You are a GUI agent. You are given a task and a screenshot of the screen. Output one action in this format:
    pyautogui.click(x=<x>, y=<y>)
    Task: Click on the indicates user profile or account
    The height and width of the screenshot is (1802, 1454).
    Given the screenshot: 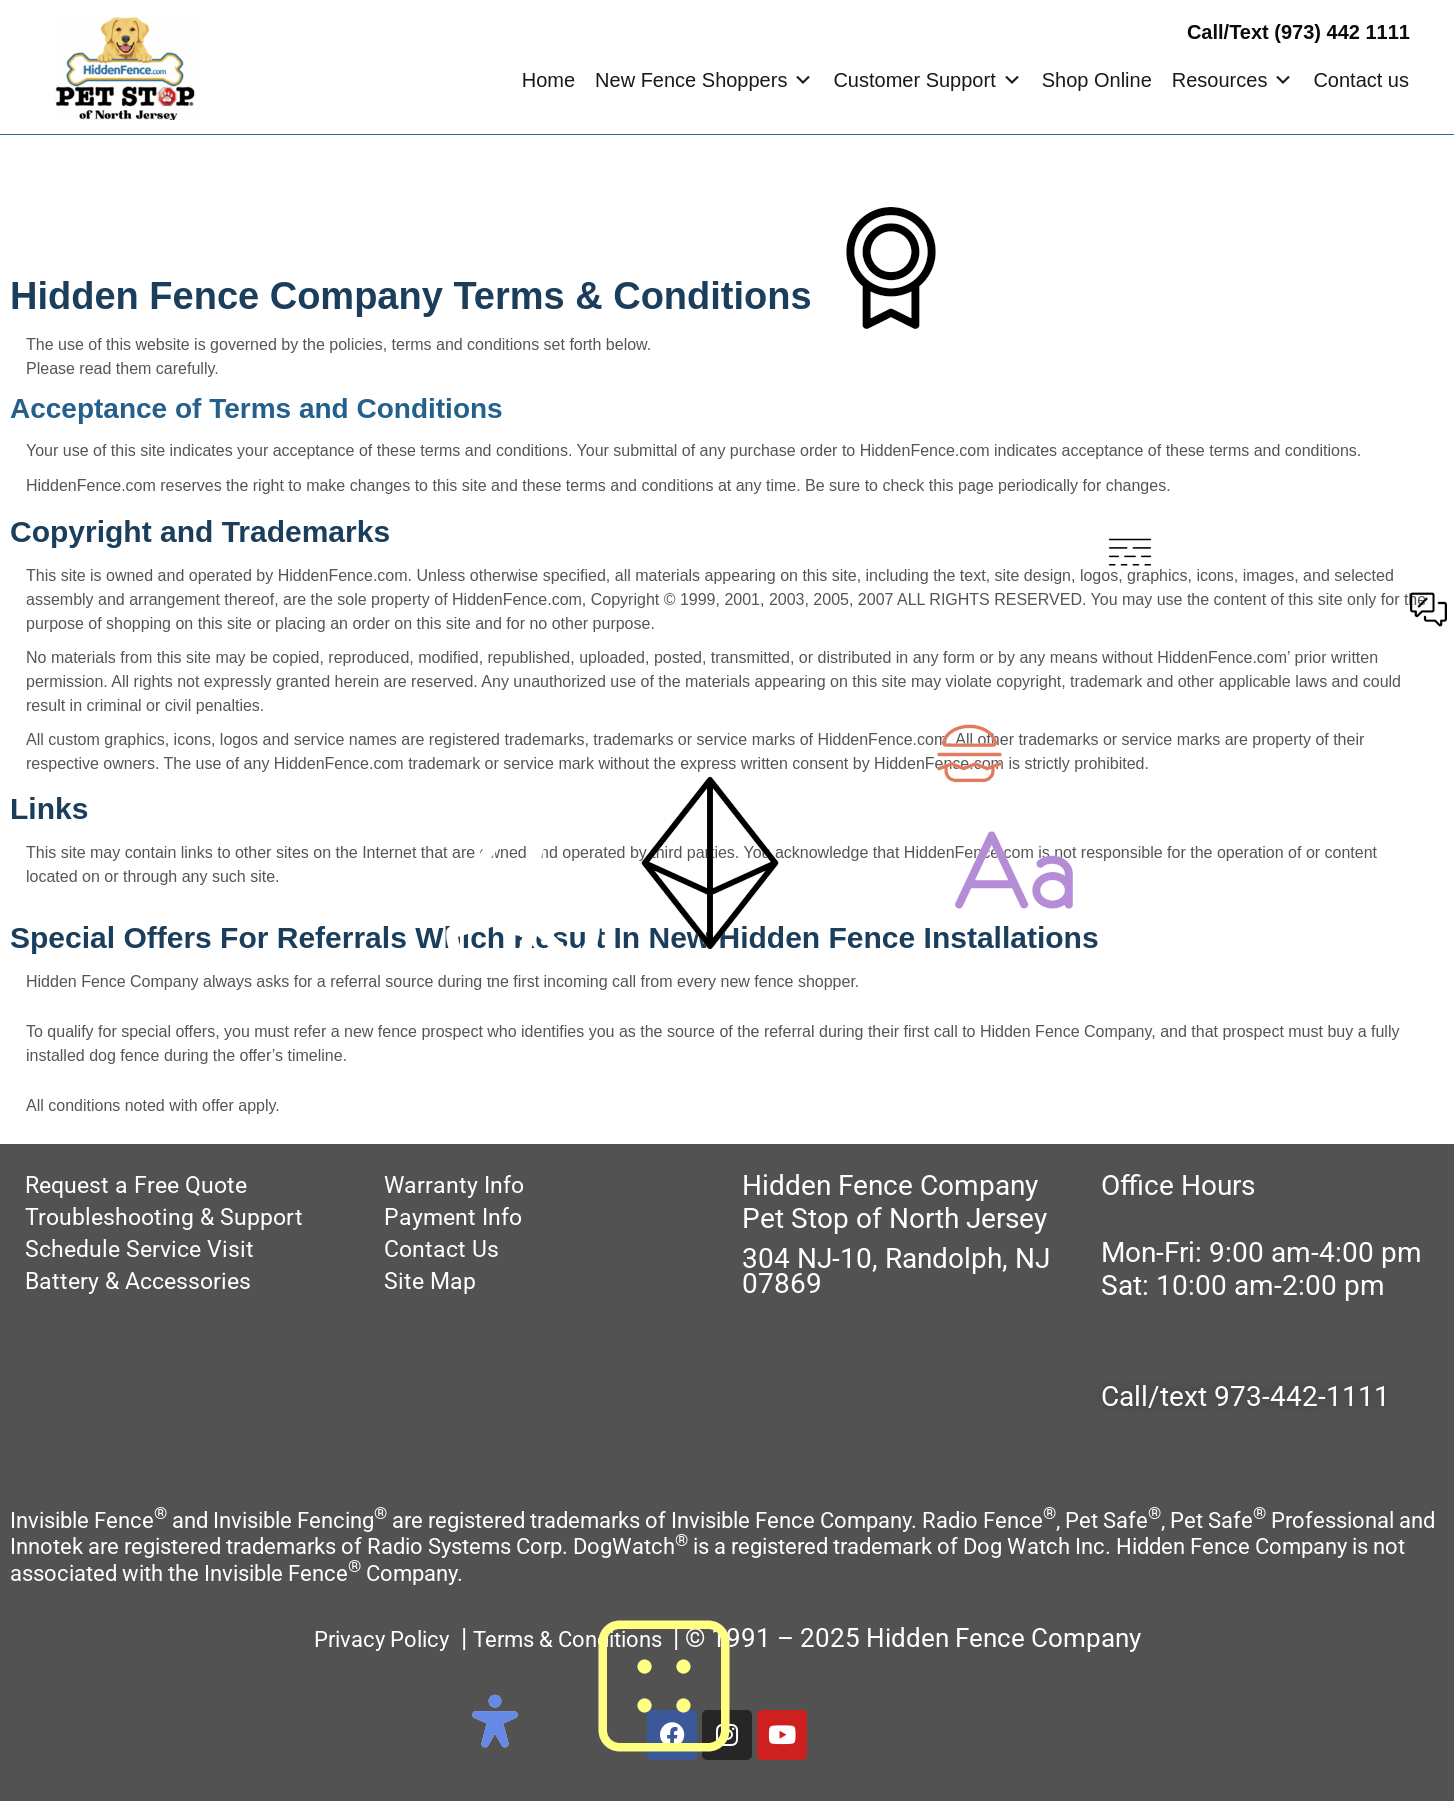 What is the action you would take?
    pyautogui.click(x=495, y=1722)
    